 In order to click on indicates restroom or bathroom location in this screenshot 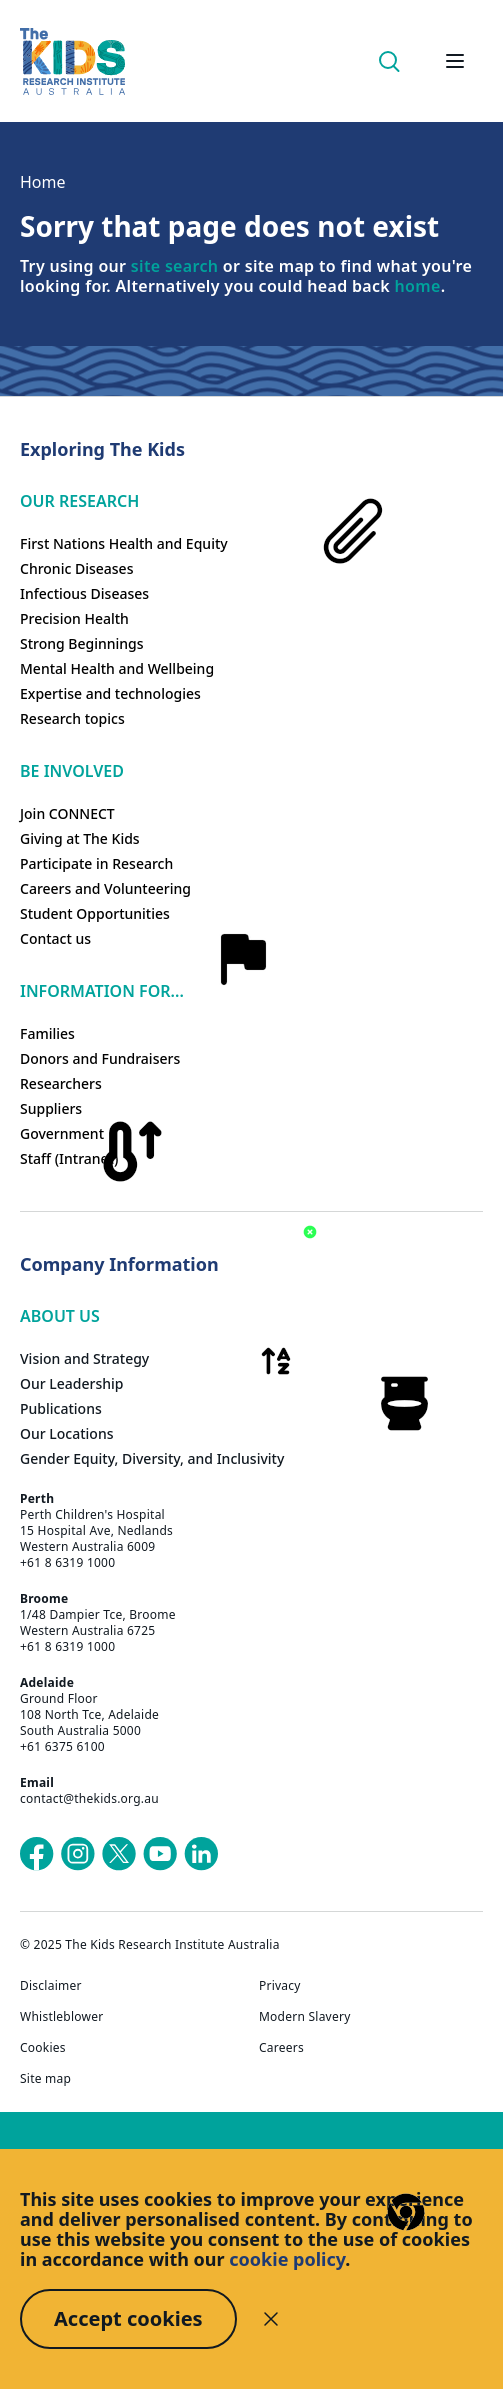, I will do `click(404, 1403)`.